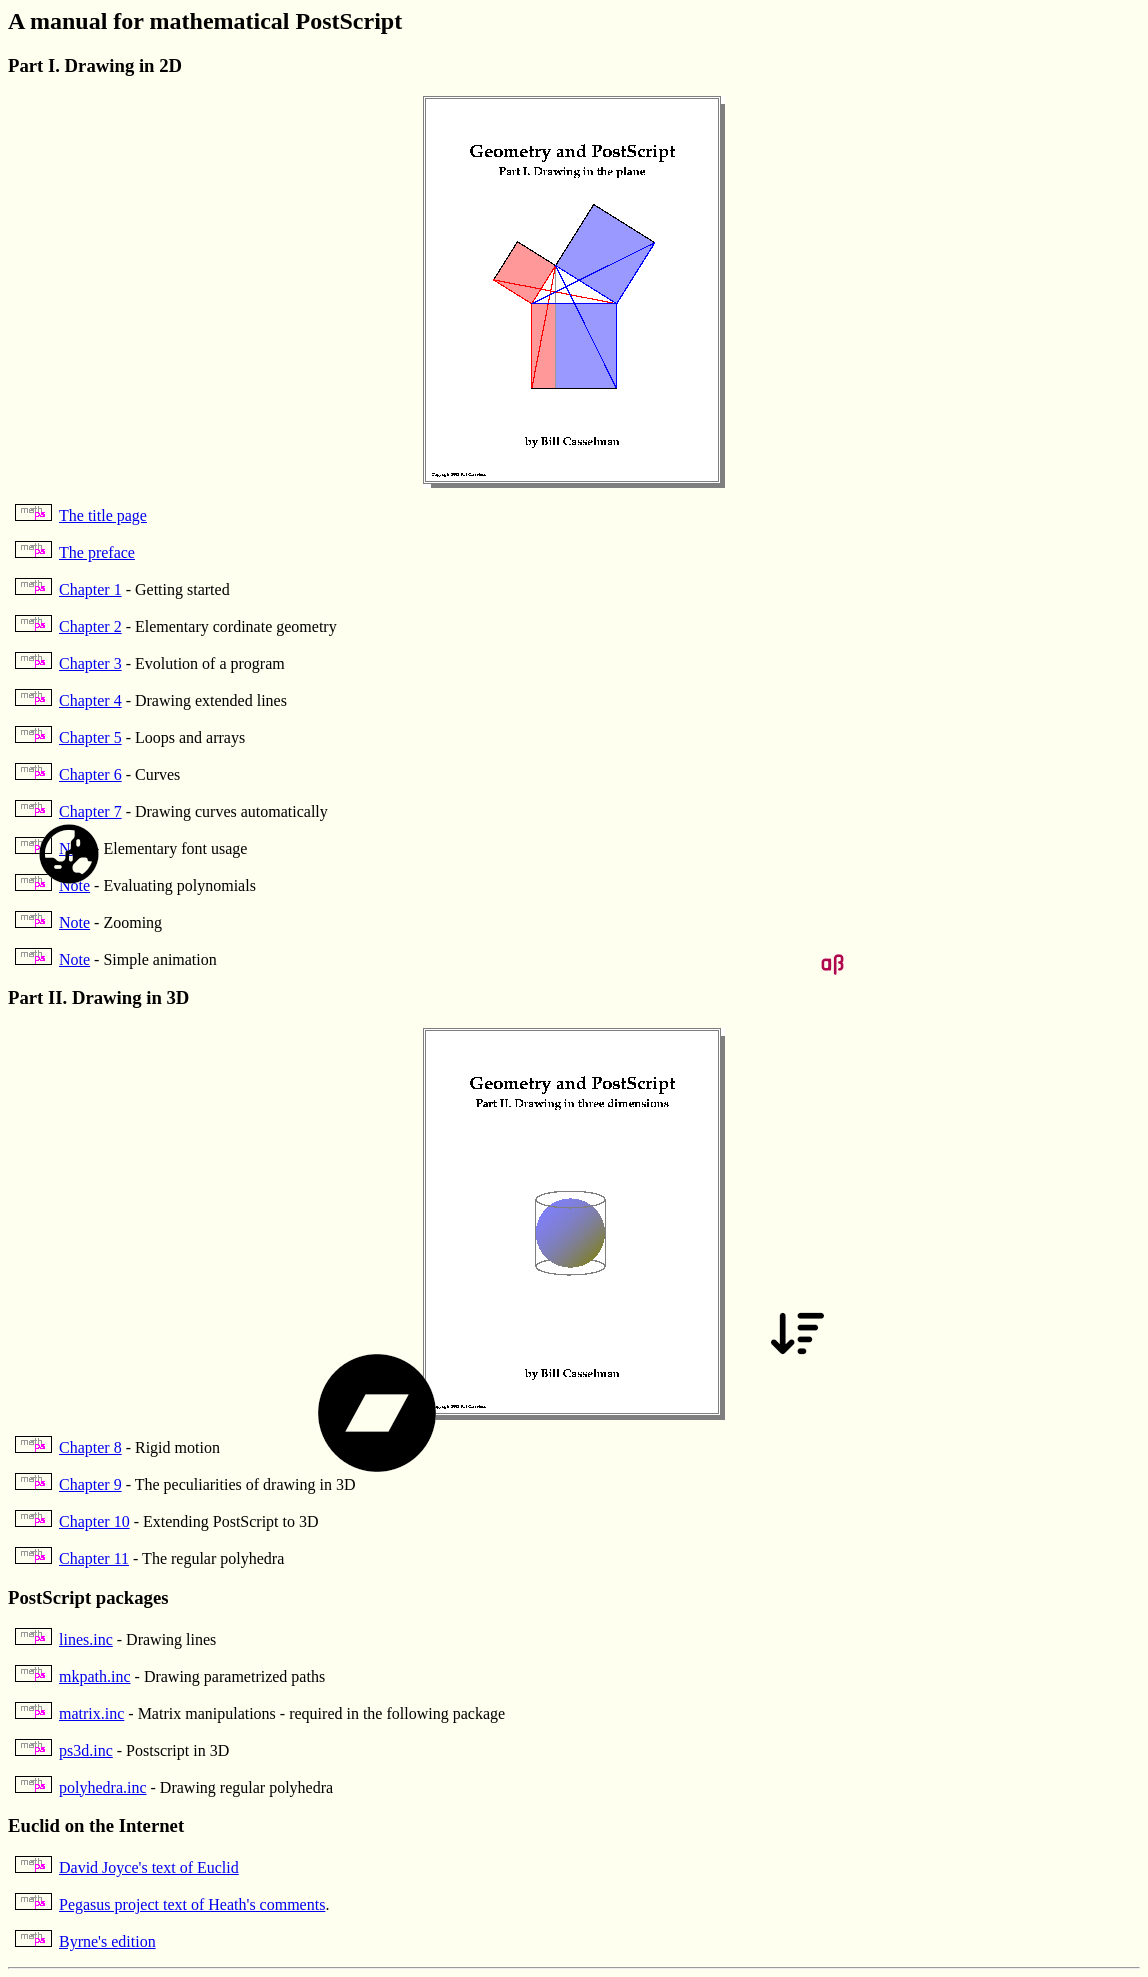 Image resolution: width=1148 pixels, height=1977 pixels. I want to click on sort items from largest to smallest, so click(797, 1333).